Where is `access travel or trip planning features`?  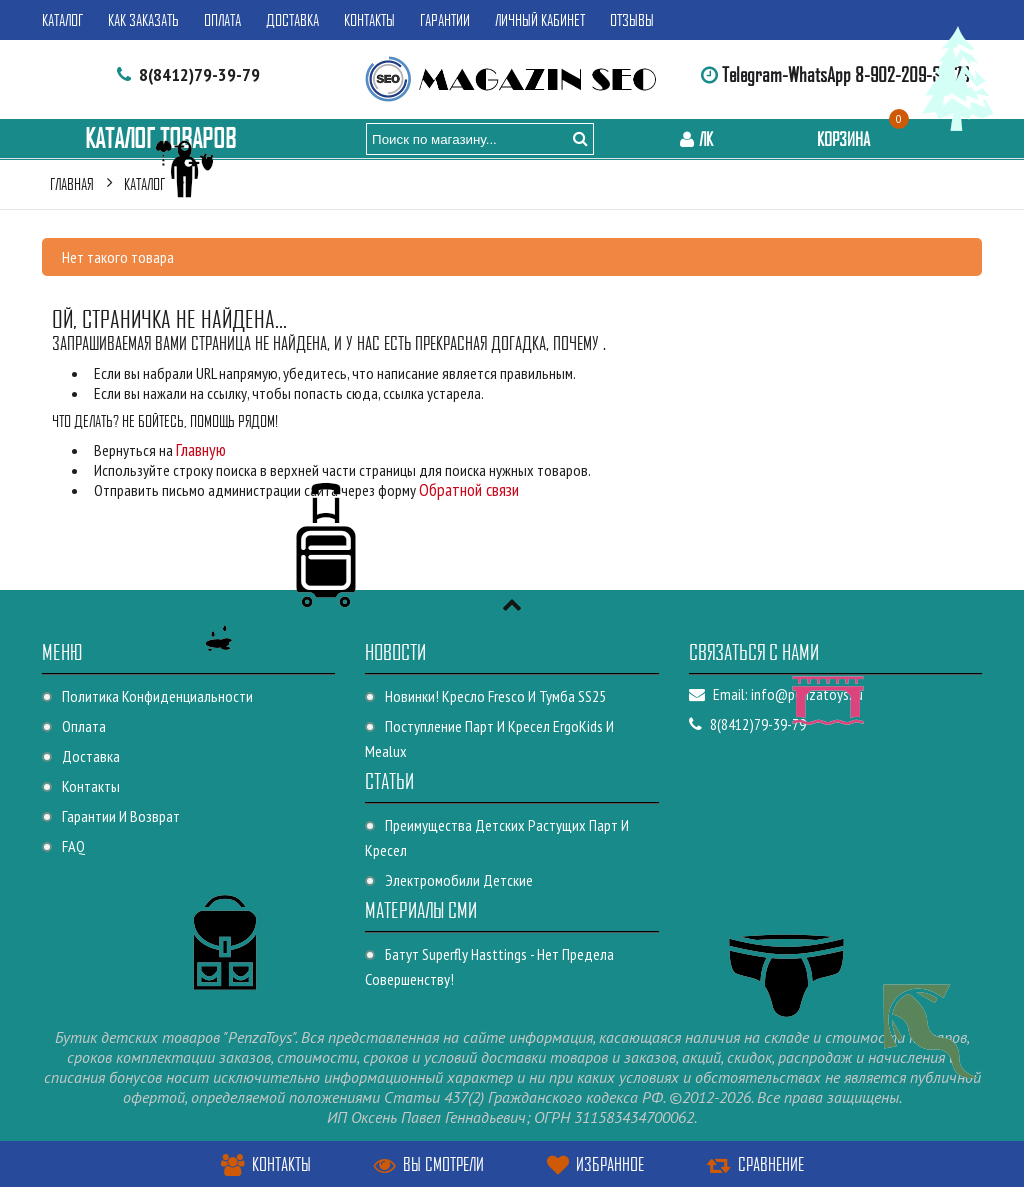 access travel or trip planning features is located at coordinates (326, 545).